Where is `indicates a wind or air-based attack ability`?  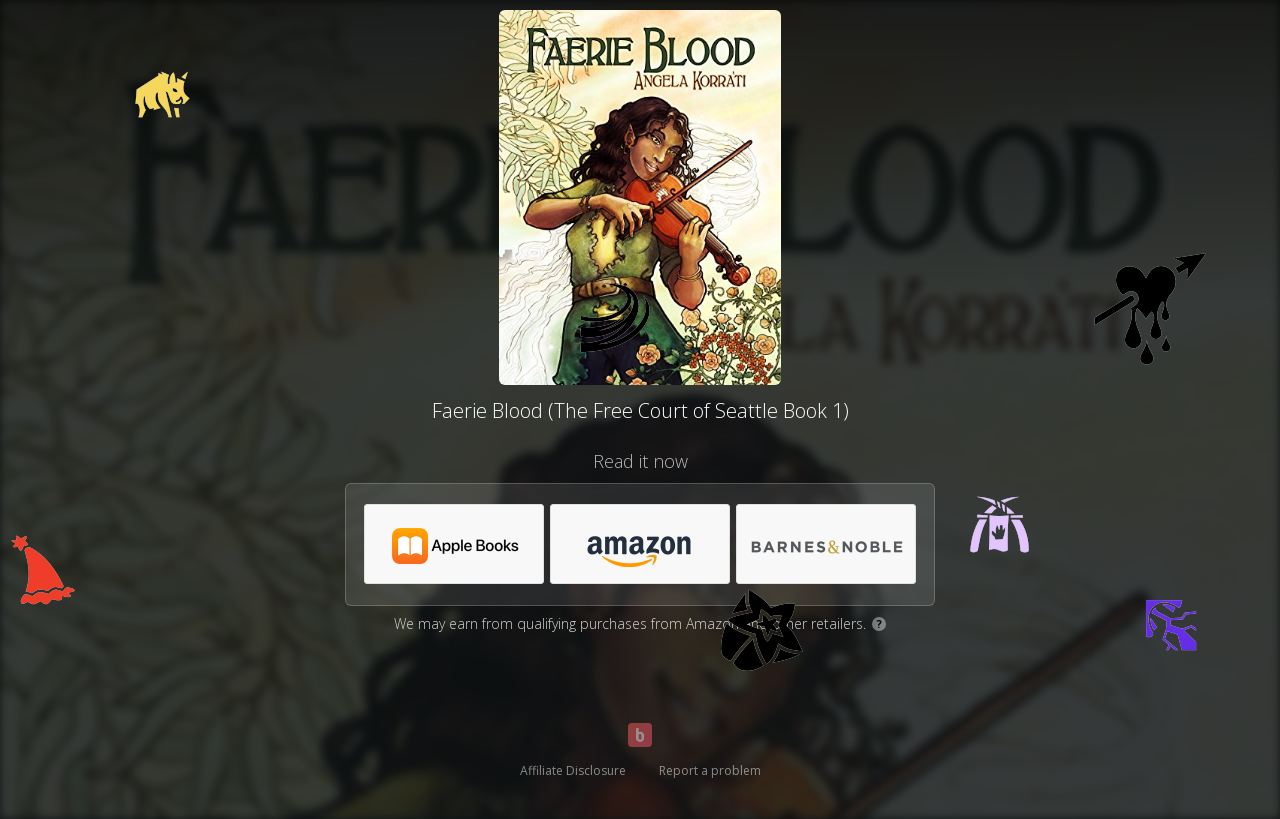 indicates a wind or air-based attack ability is located at coordinates (615, 318).